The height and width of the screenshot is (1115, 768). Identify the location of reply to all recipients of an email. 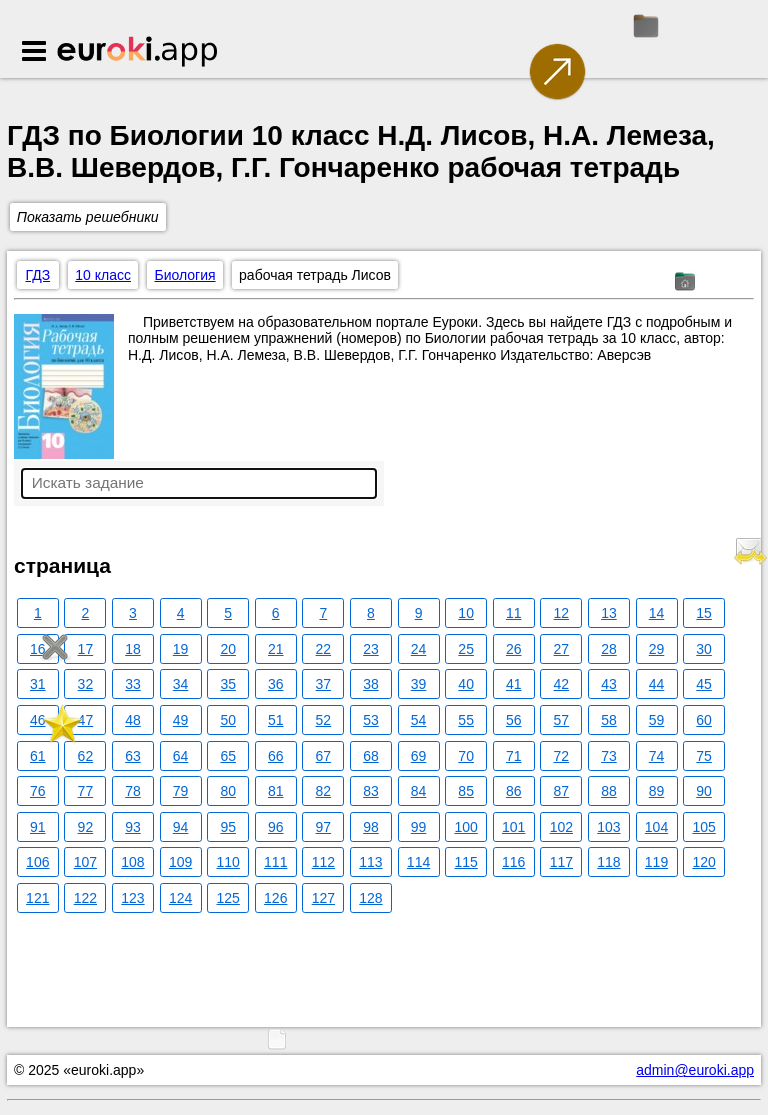
(750, 548).